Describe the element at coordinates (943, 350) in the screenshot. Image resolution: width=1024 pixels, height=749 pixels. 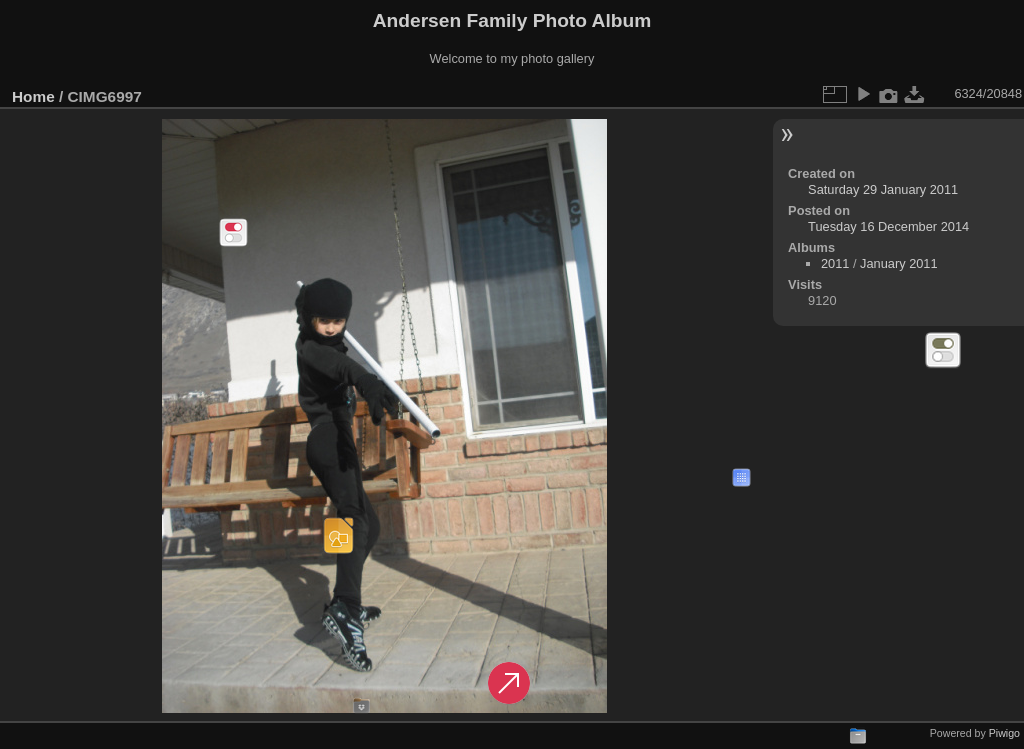
I see `open system tweaks or settings customization` at that location.